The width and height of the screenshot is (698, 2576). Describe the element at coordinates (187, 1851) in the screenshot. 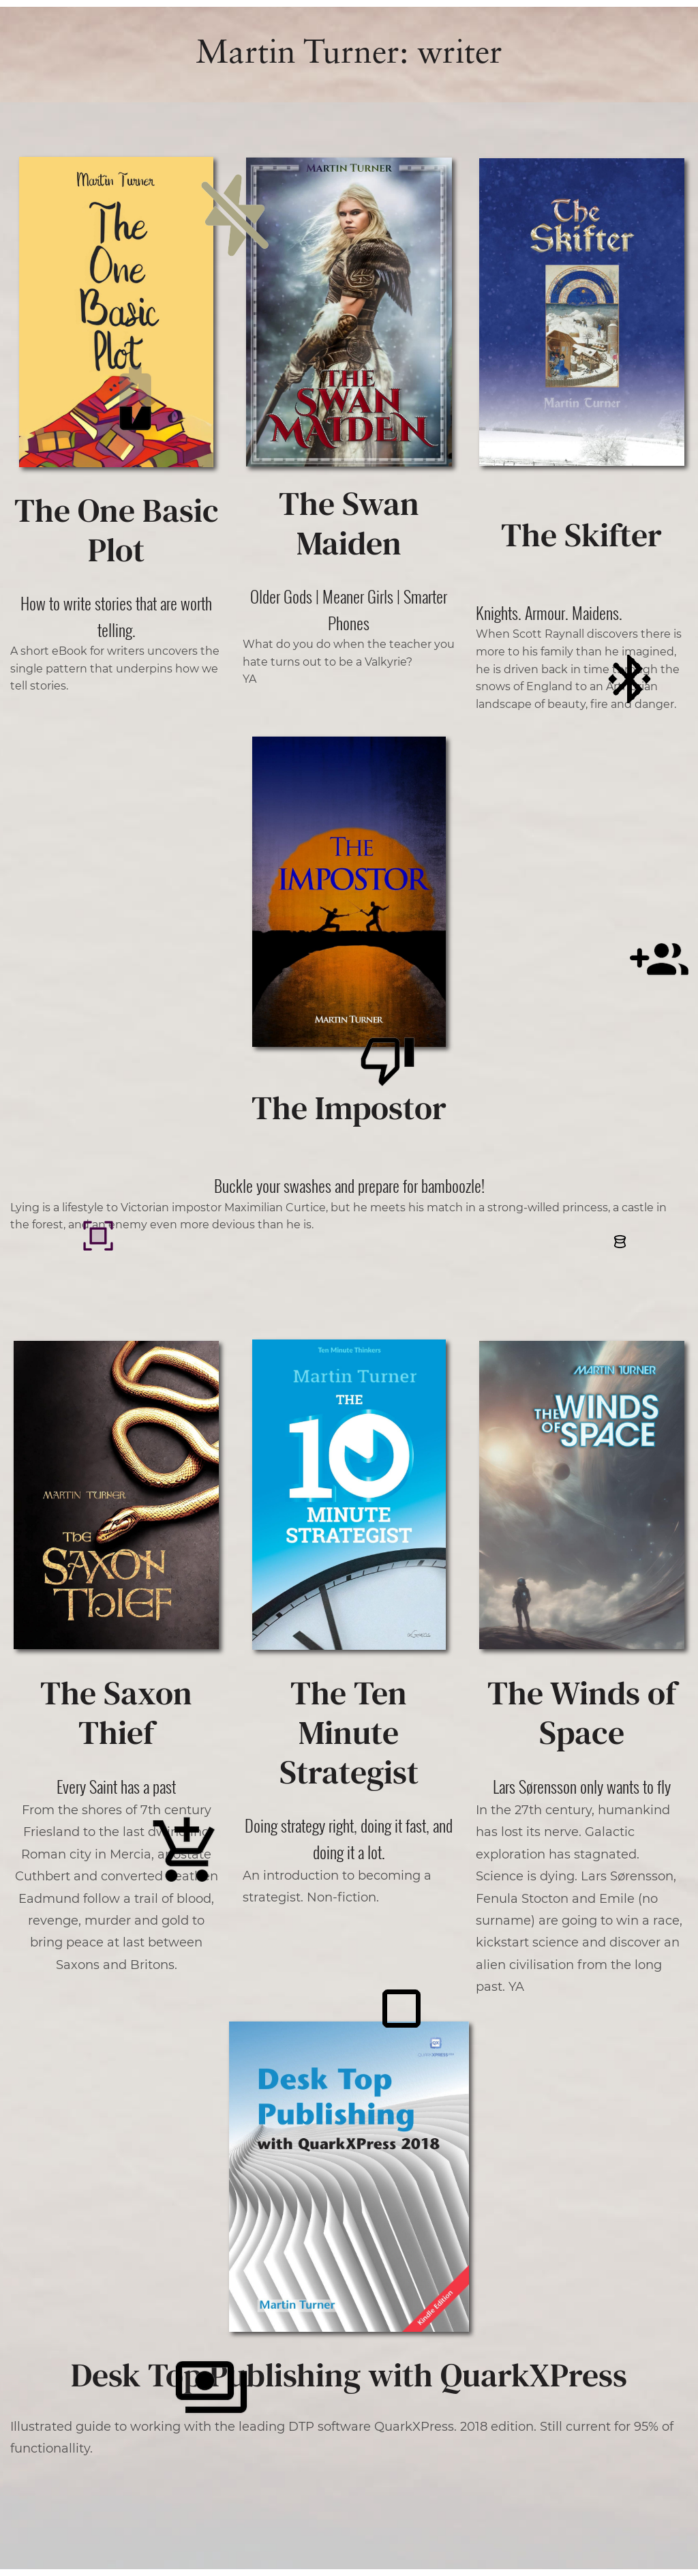

I see `add item to shopping cart` at that location.